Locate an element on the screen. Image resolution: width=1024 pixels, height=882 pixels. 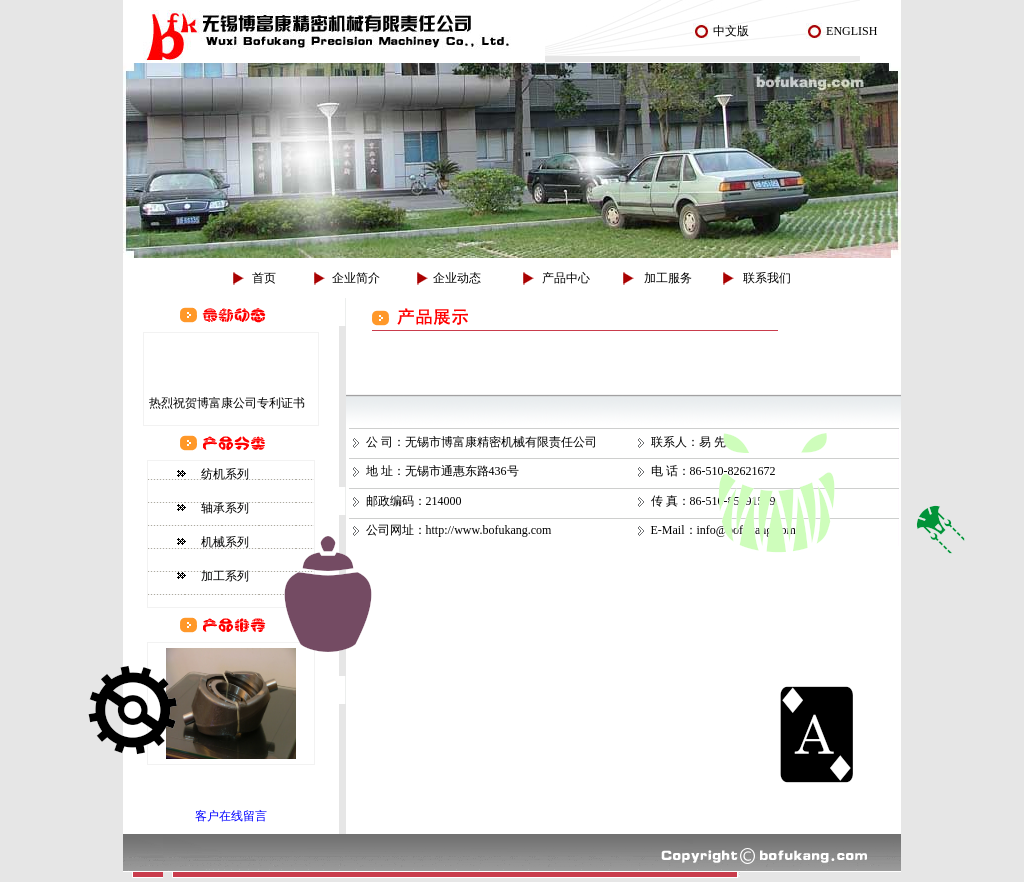
indicates a villain or enemy character is located at coordinates (775, 493).